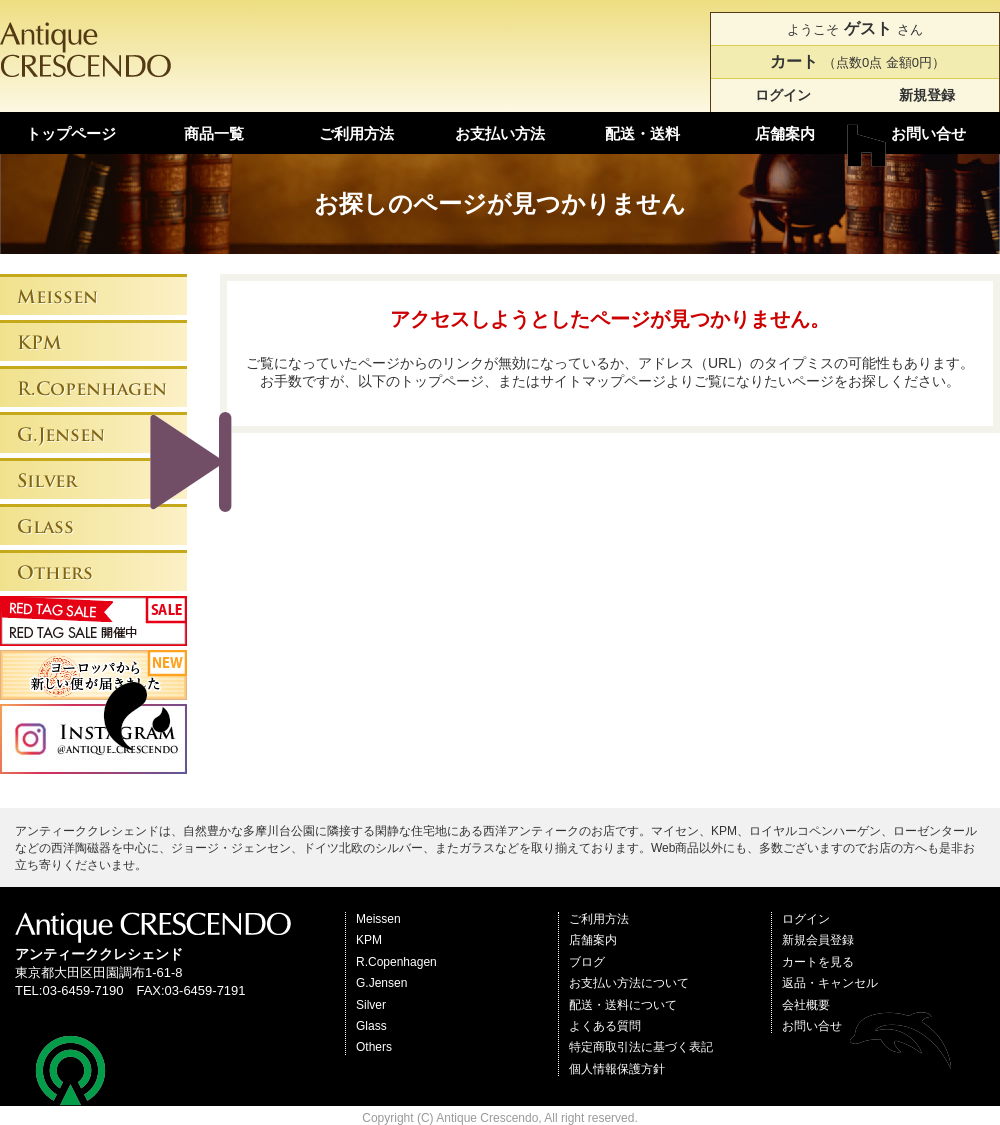 This screenshot has width=1000, height=1125. I want to click on skip to the next track, so click(194, 462).